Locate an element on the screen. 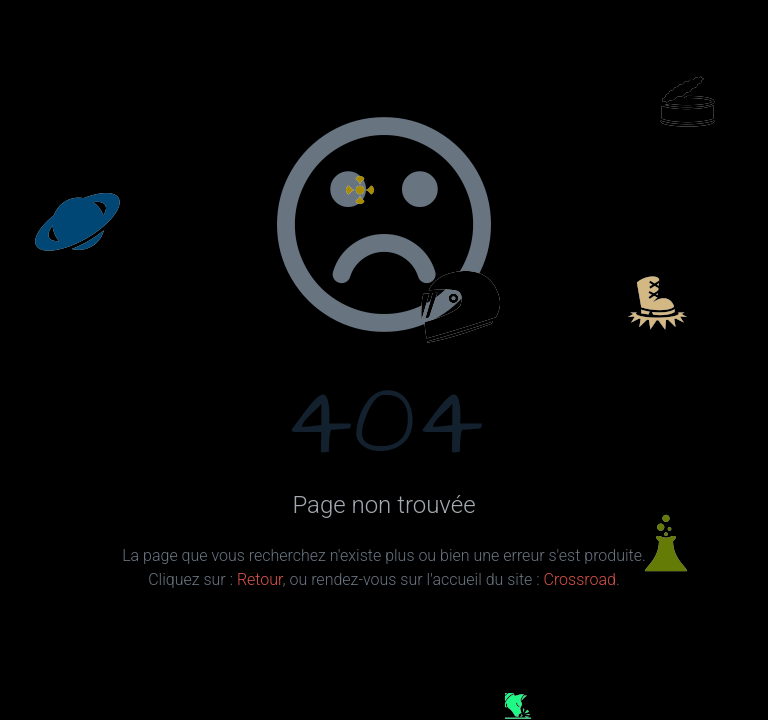 The image size is (768, 720). search or track feature using scent detection is located at coordinates (518, 706).